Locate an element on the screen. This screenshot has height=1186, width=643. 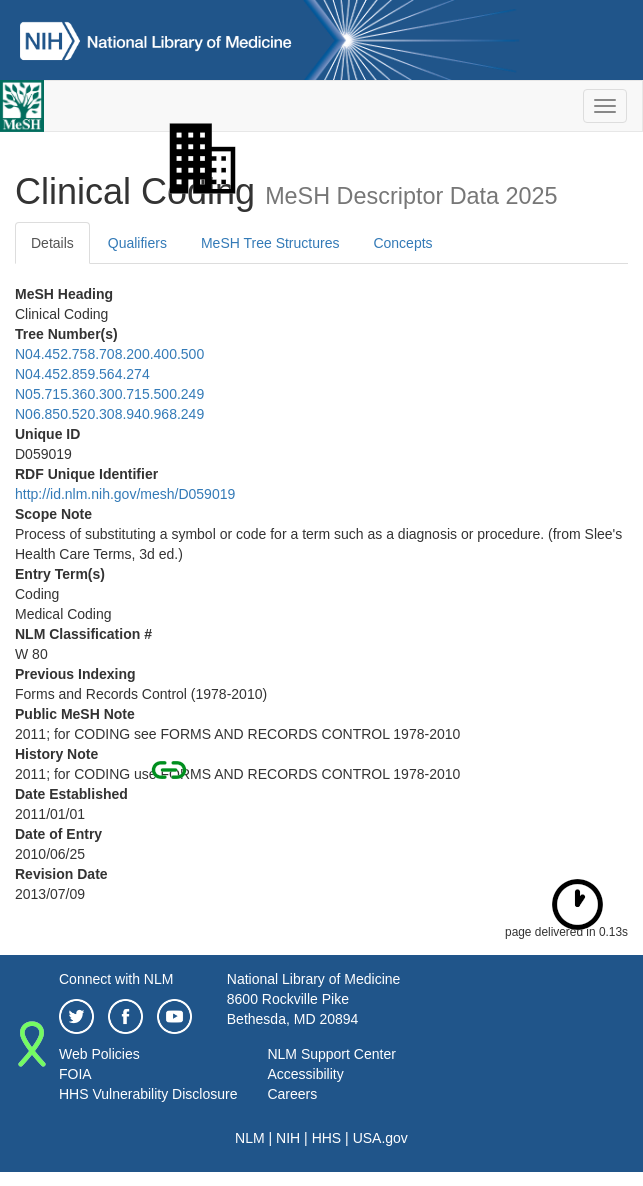
copy or share a link is located at coordinates (169, 770).